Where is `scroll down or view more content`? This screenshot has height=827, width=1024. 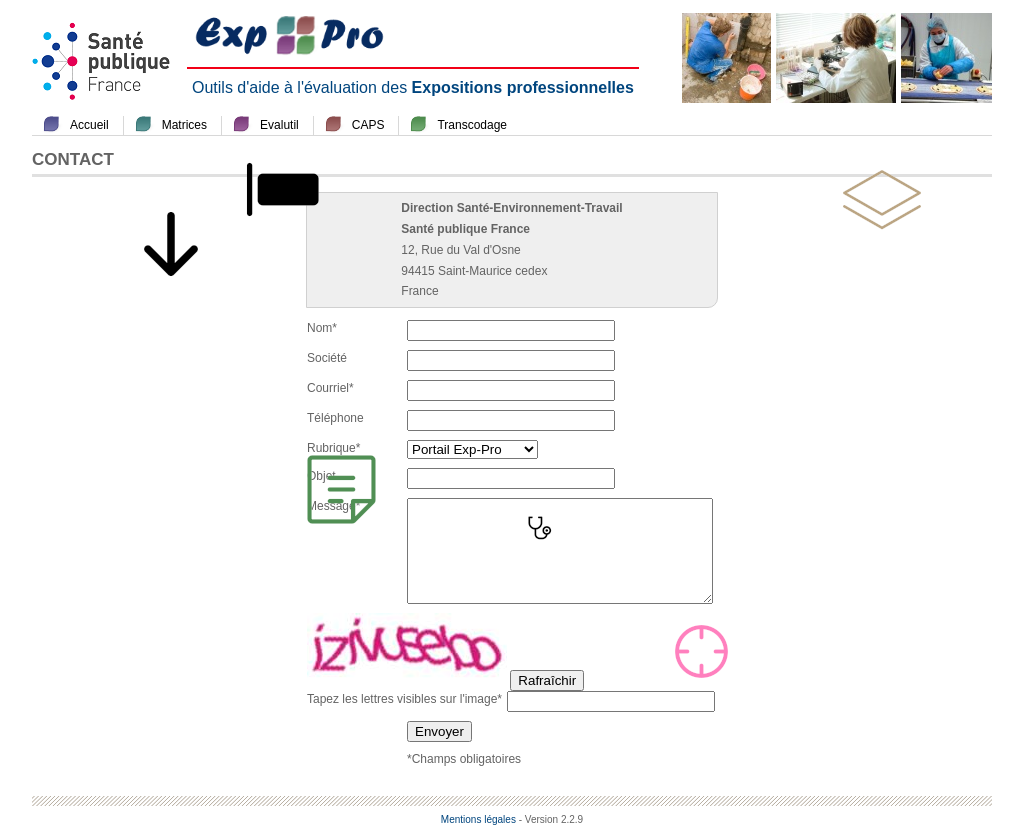 scroll down or view more content is located at coordinates (171, 244).